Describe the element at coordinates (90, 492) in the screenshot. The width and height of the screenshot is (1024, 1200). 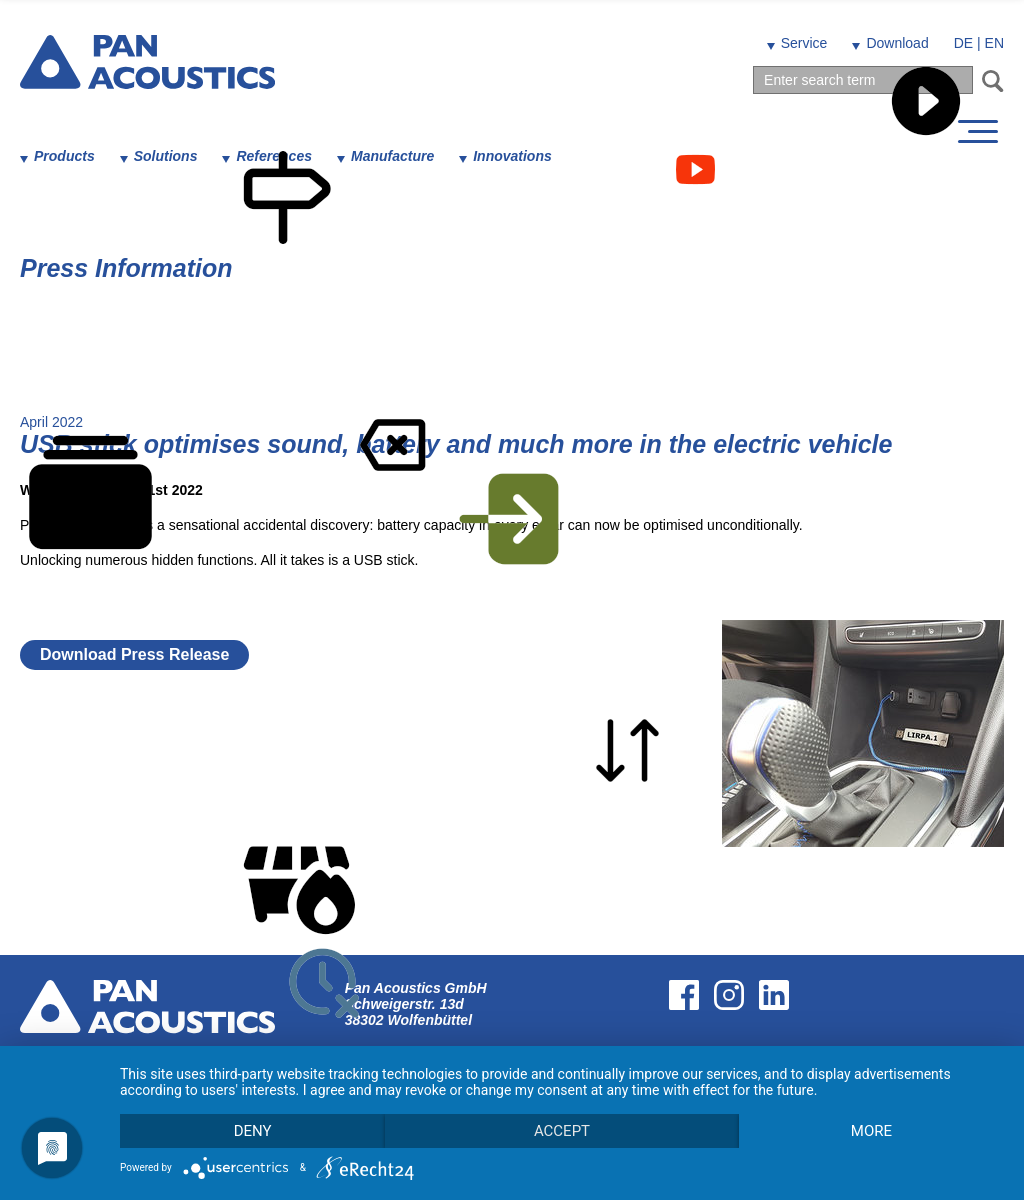
I see `view photo albums` at that location.